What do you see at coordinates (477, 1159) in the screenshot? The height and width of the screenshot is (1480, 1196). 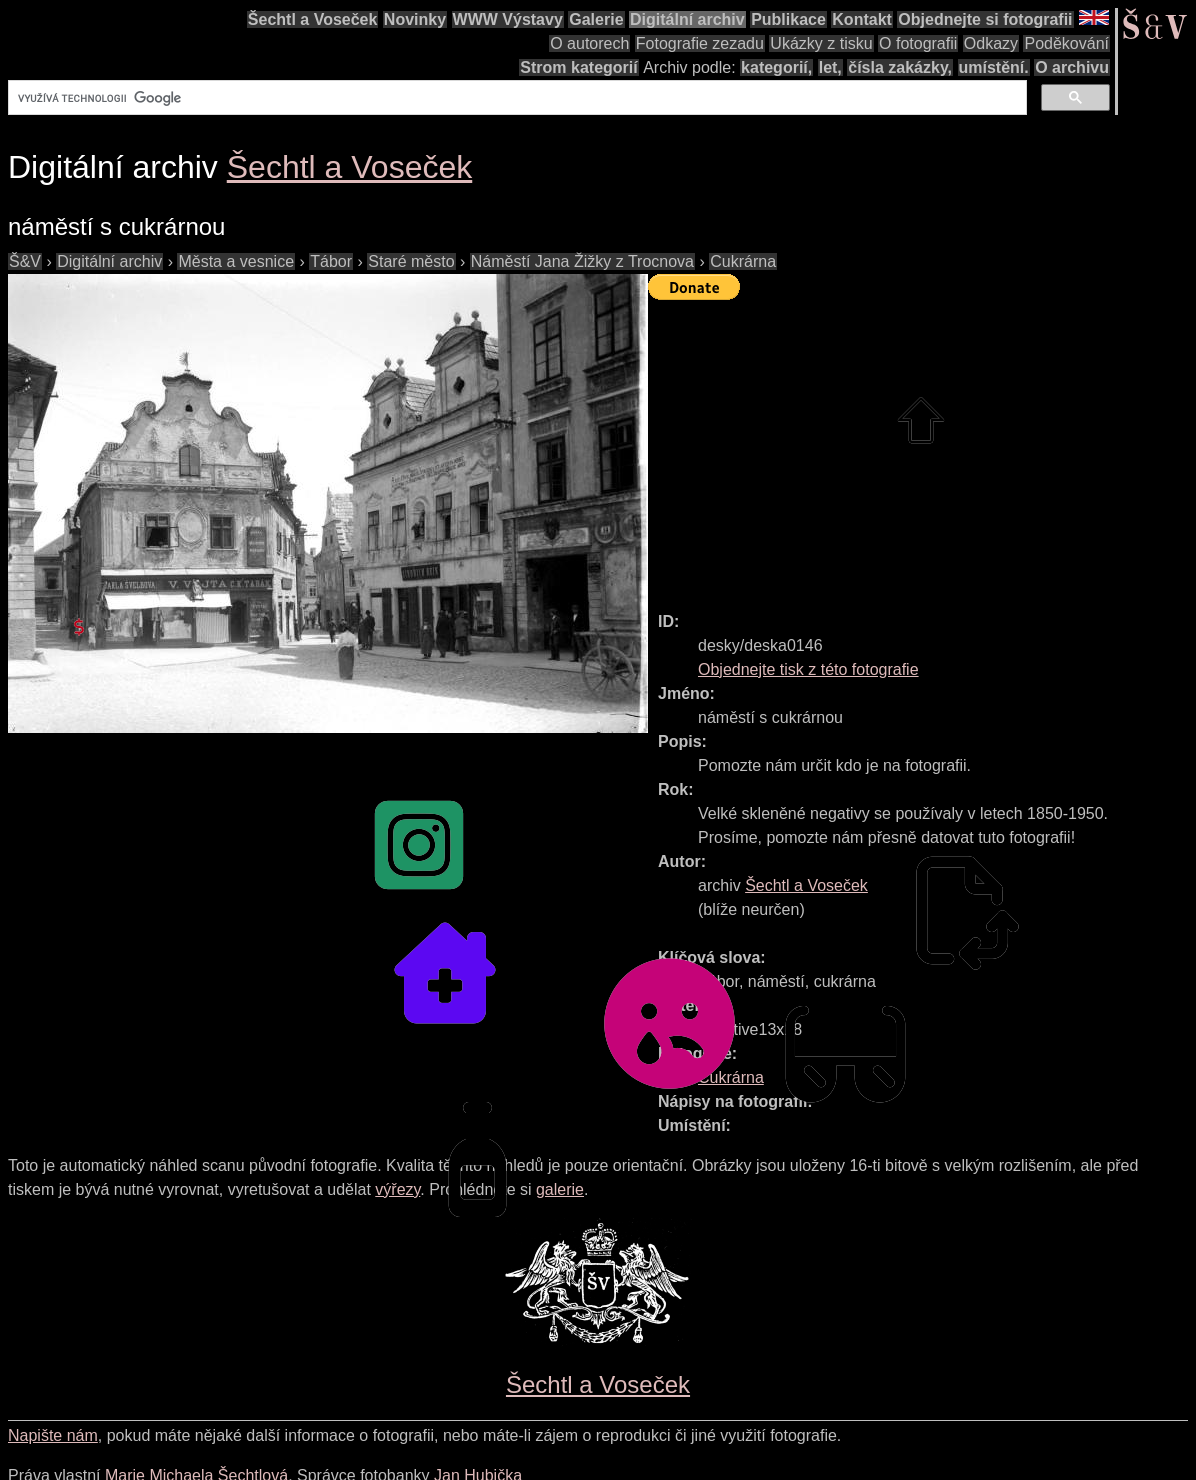 I see `browse wine selection or menu` at bounding box center [477, 1159].